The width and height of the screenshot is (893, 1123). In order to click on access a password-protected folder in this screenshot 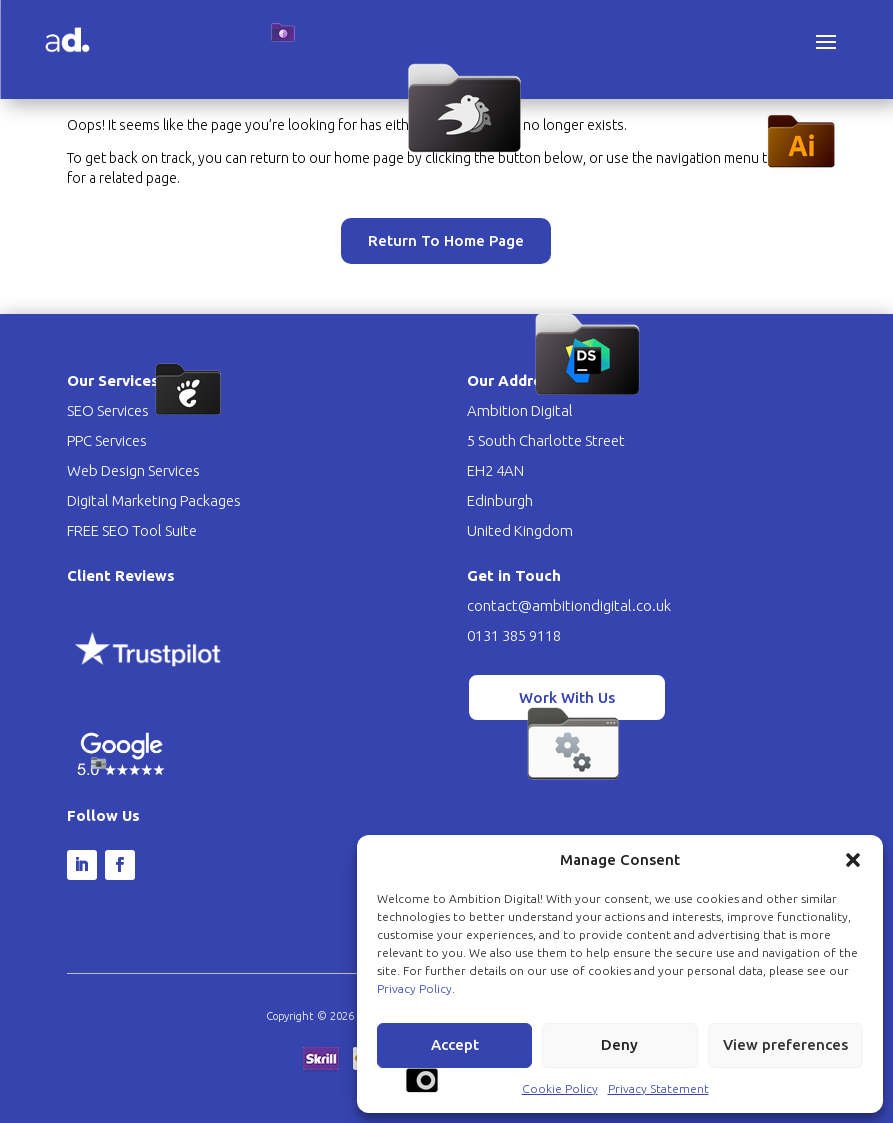, I will do `click(98, 763)`.